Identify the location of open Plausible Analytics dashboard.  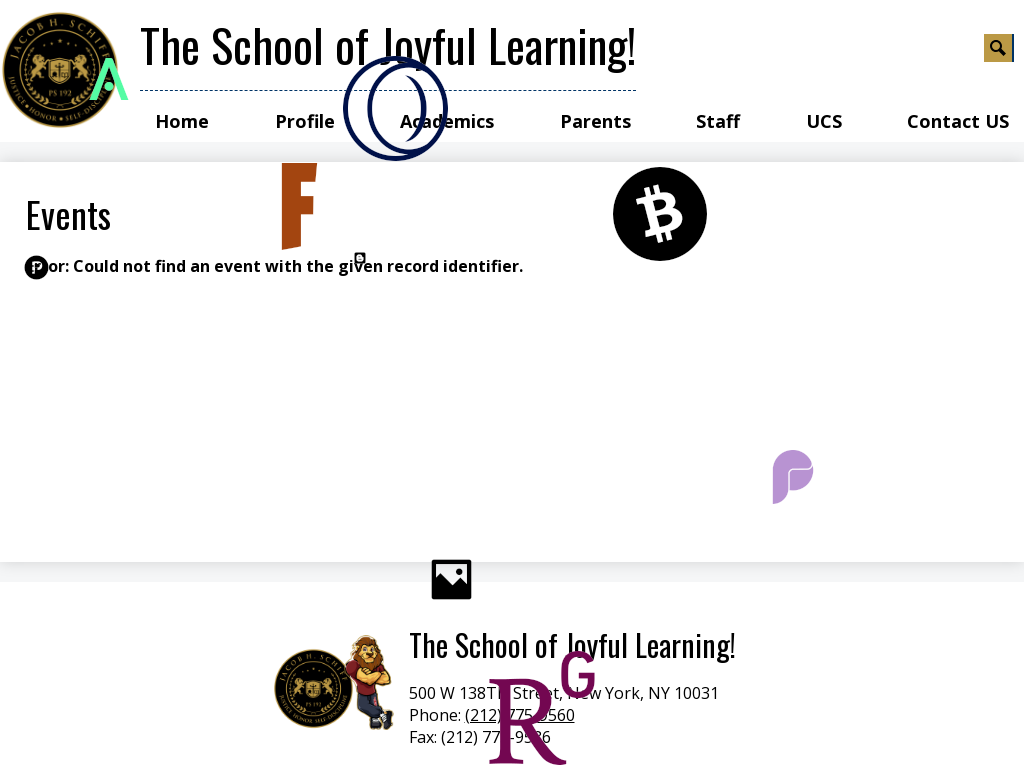
(793, 477).